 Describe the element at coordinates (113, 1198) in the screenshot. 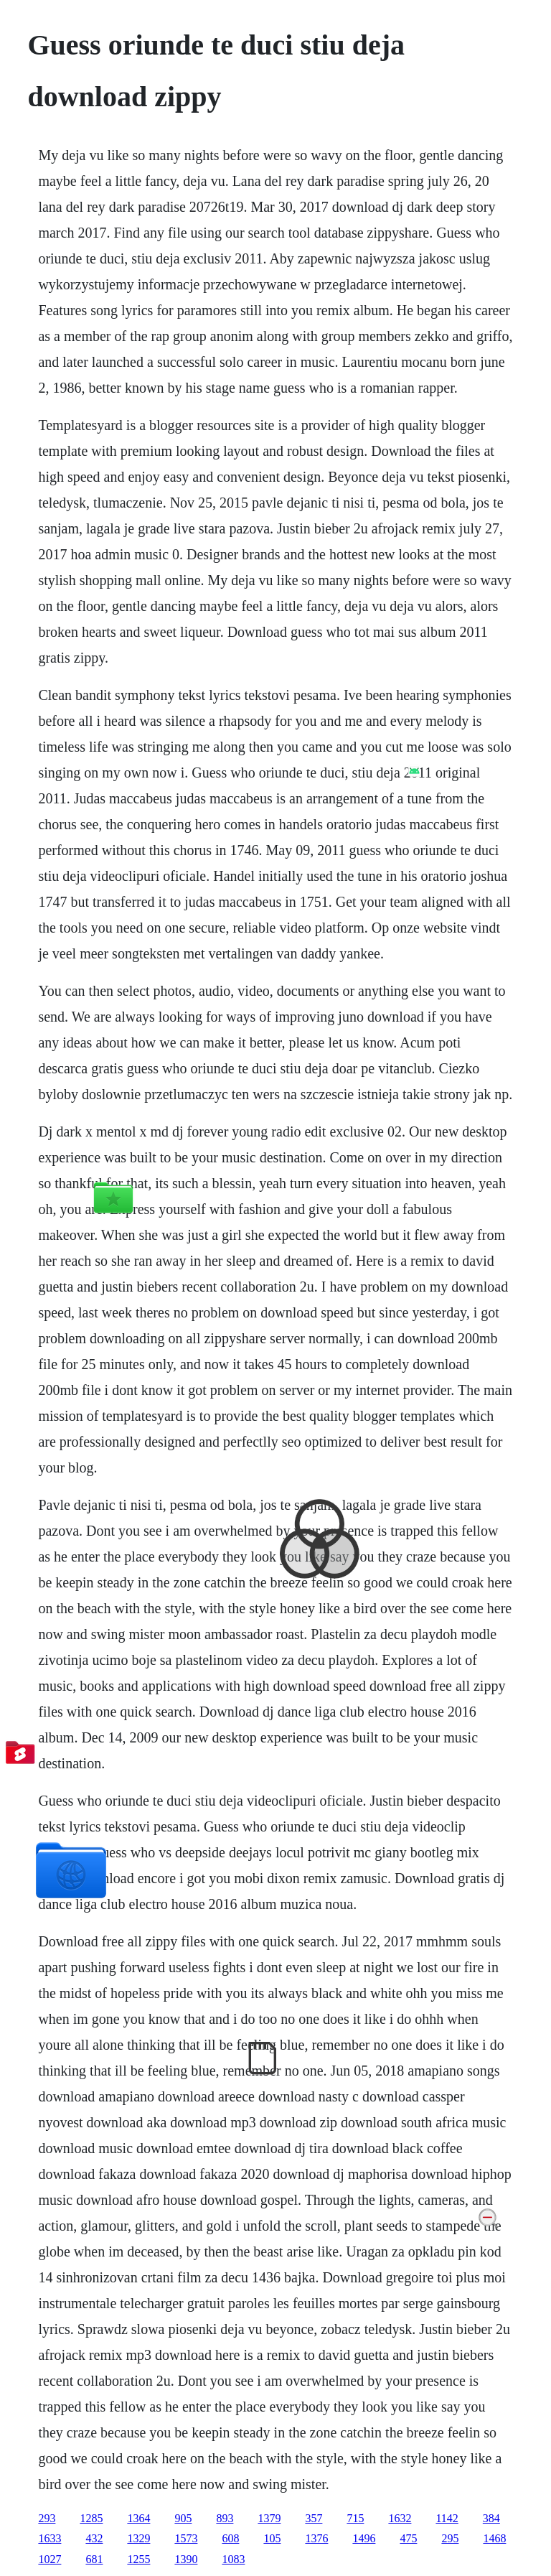

I see `access bookmarked or favorite files` at that location.